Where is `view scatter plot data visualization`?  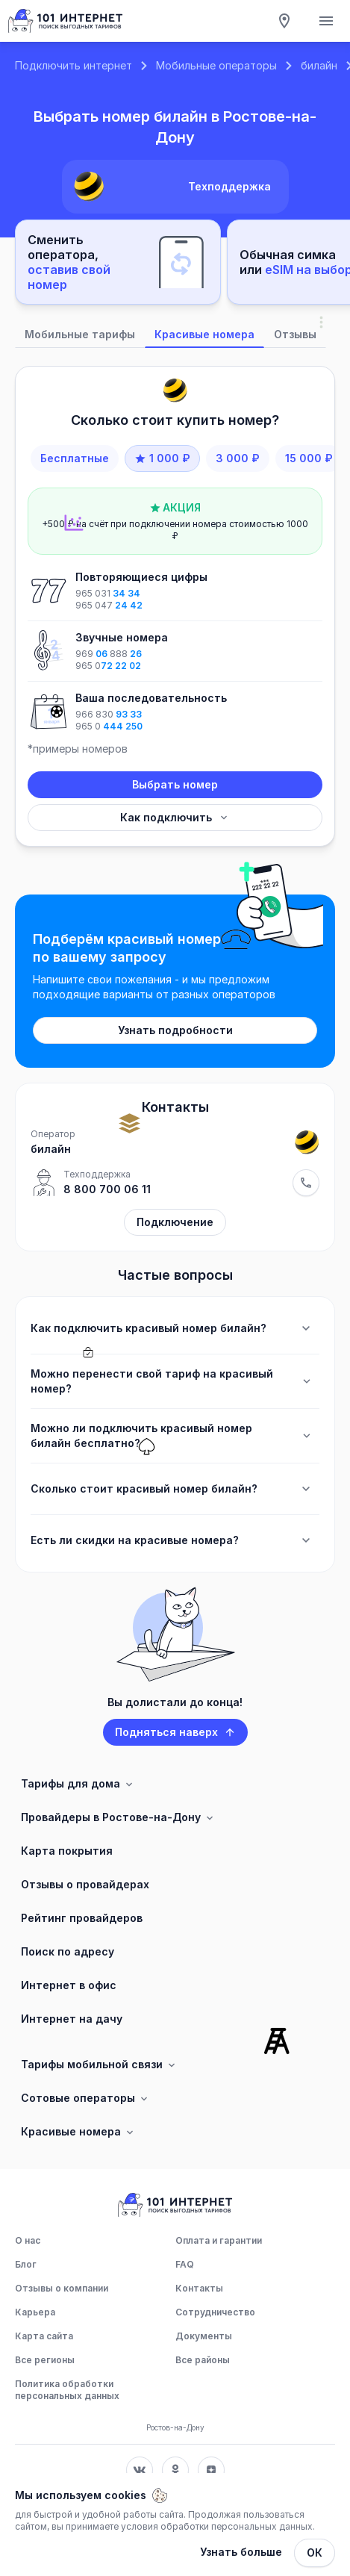
view scatter plot data visualization is located at coordinates (74, 523).